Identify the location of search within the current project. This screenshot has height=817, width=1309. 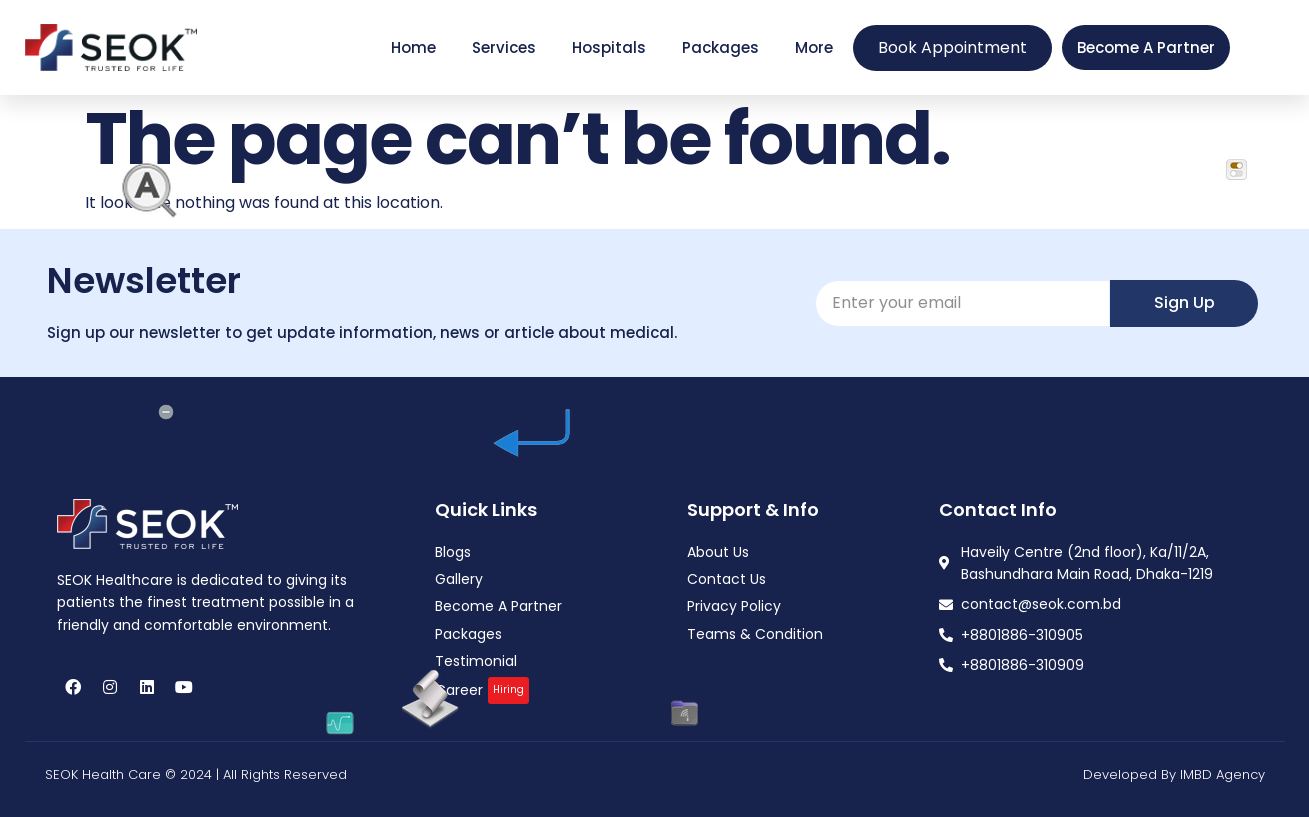
(149, 190).